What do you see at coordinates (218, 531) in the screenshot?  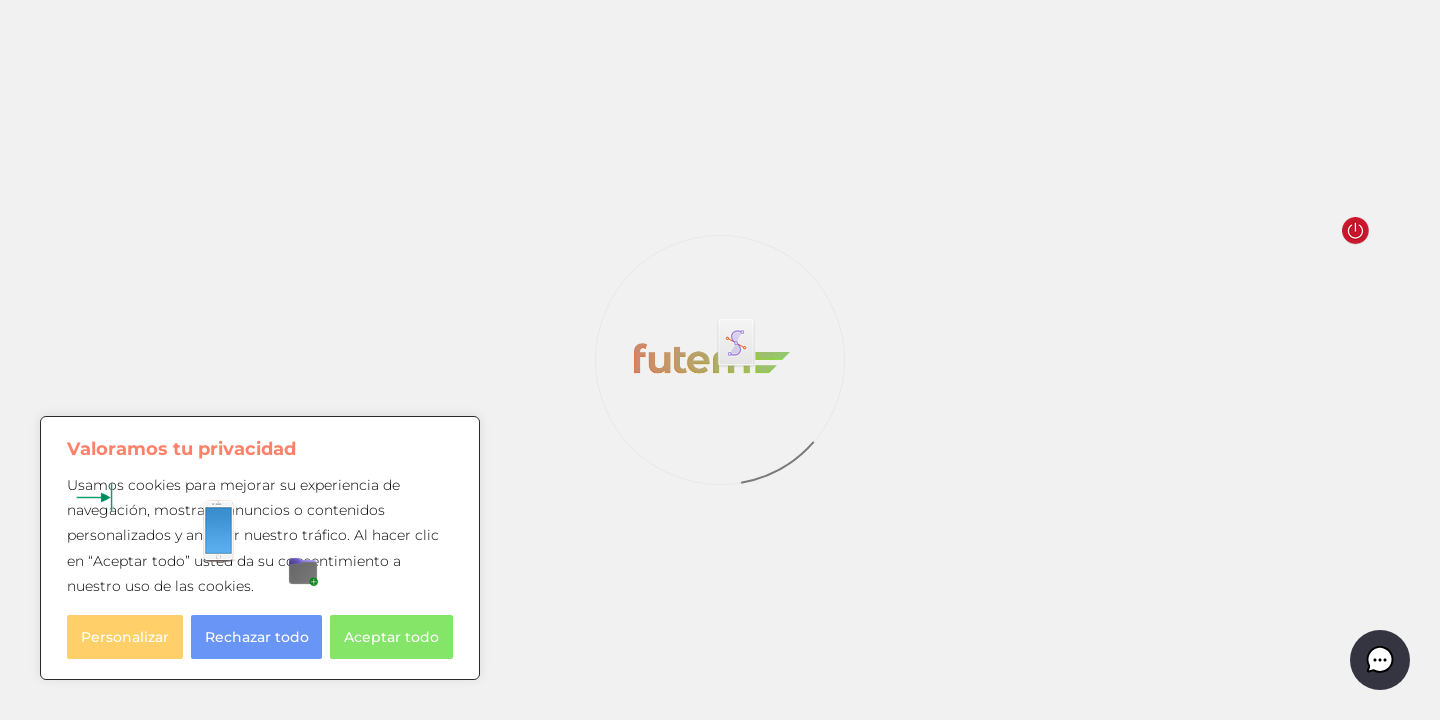 I see `connect or manage an iPhone device` at bounding box center [218, 531].